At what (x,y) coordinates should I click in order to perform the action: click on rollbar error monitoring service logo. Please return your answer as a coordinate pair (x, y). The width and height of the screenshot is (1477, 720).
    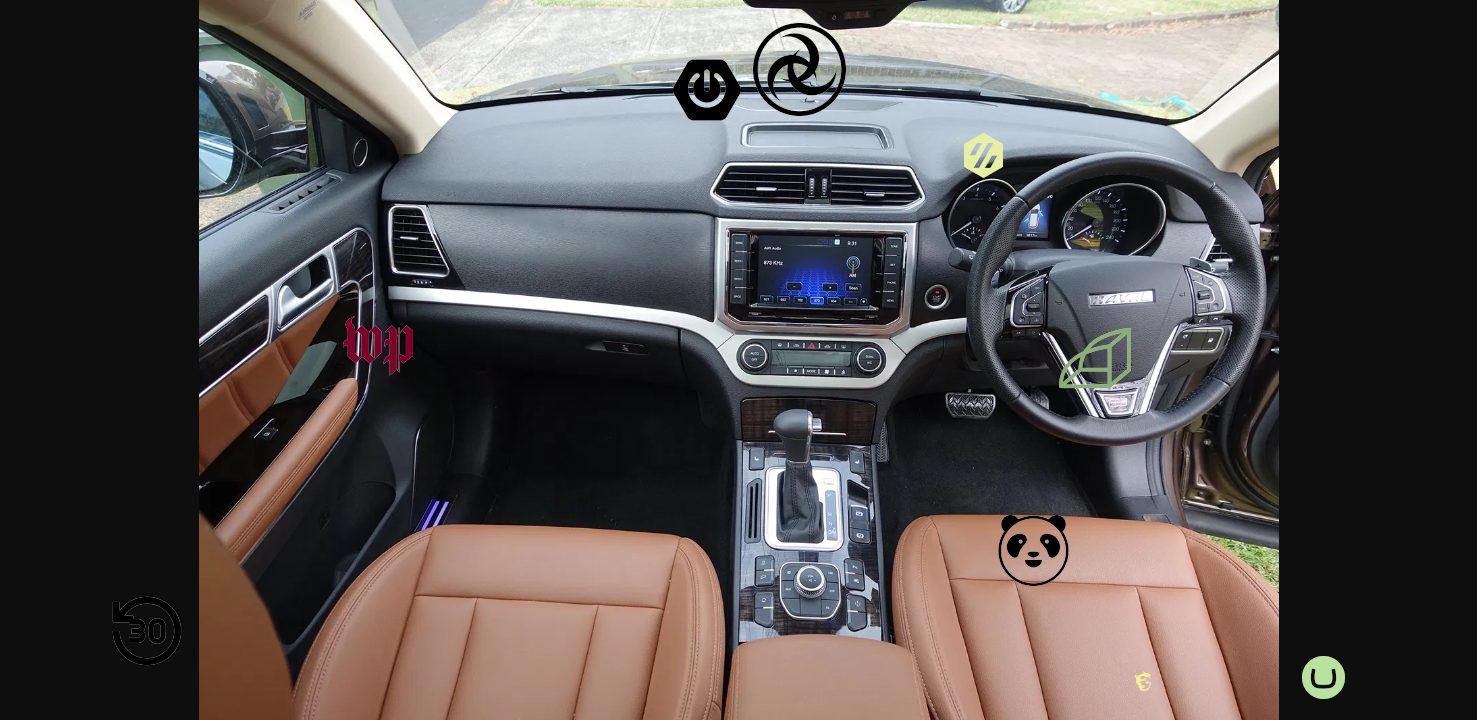
    Looking at the image, I should click on (1095, 358).